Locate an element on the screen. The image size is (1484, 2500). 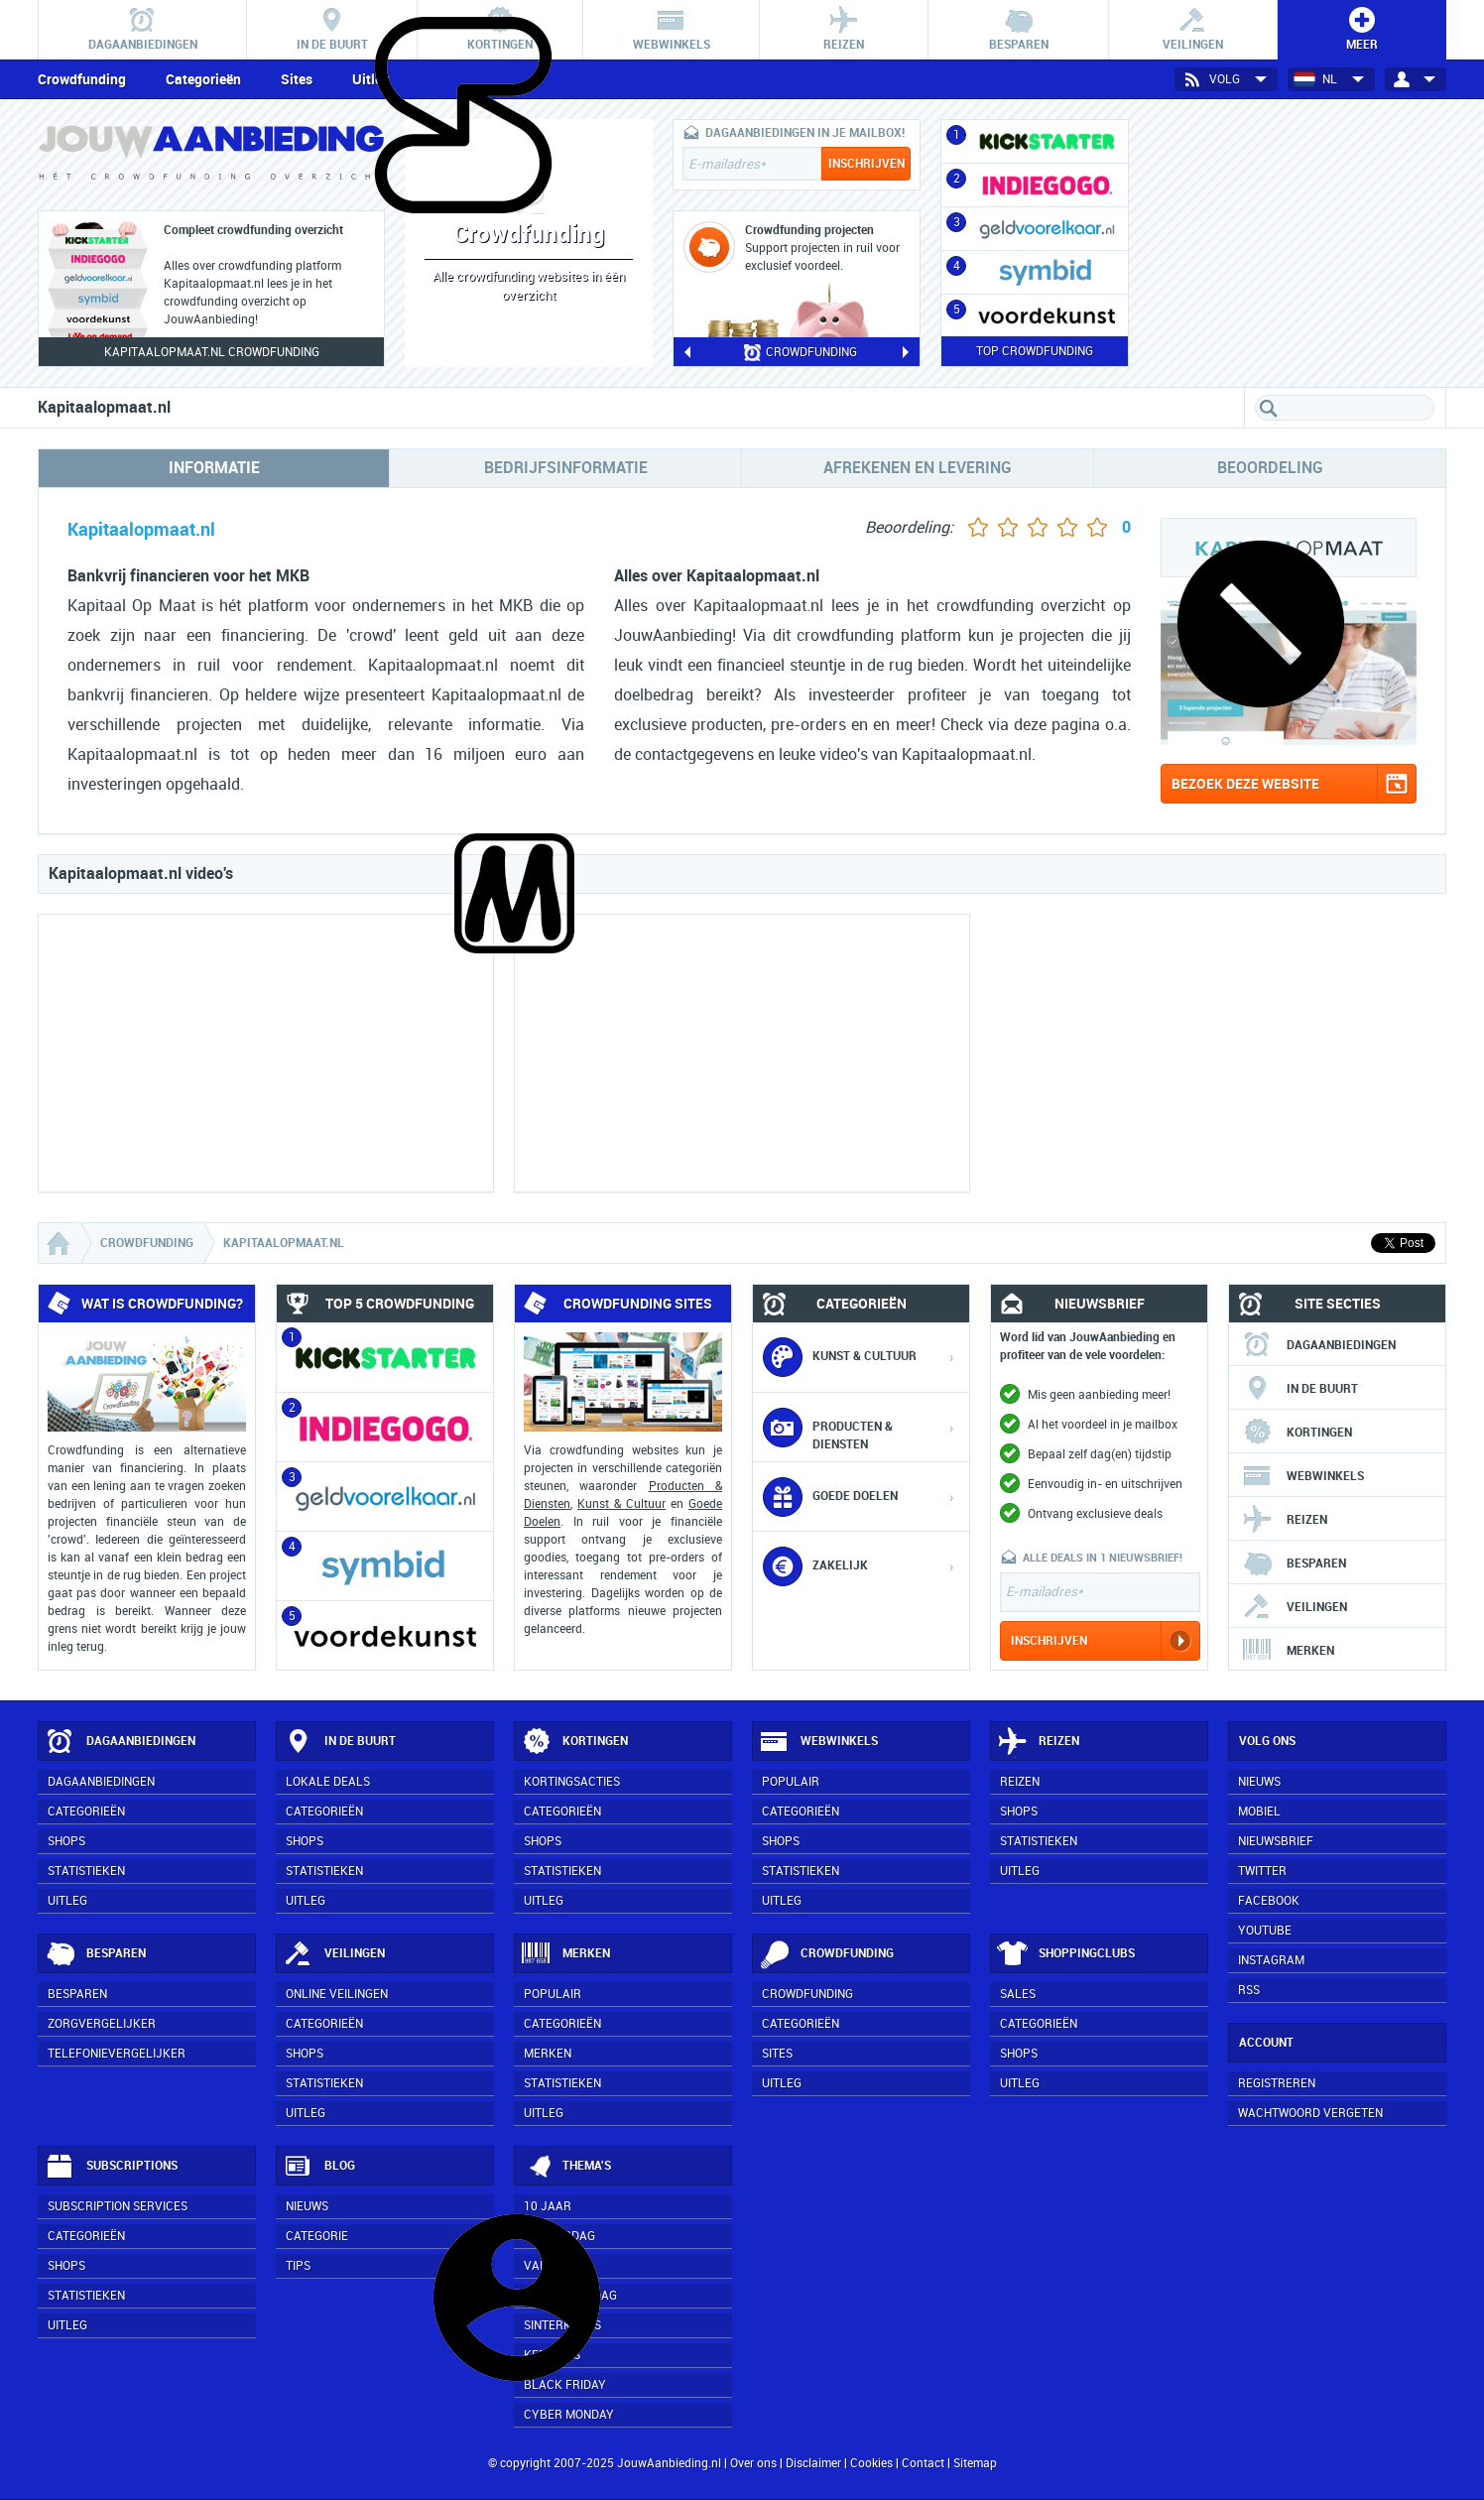
access your account or profile settings is located at coordinates (517, 2298).